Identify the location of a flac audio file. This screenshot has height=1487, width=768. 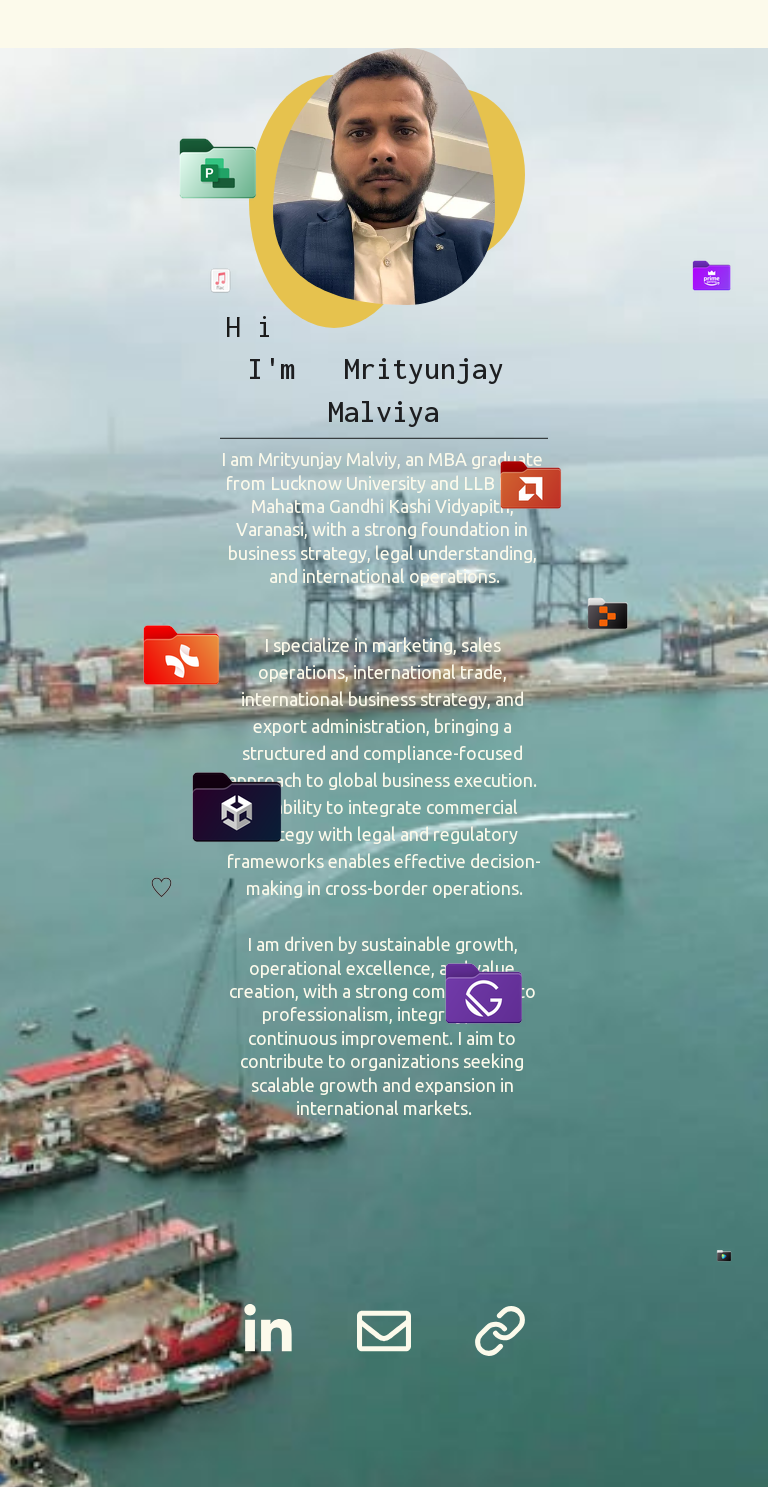
(220, 280).